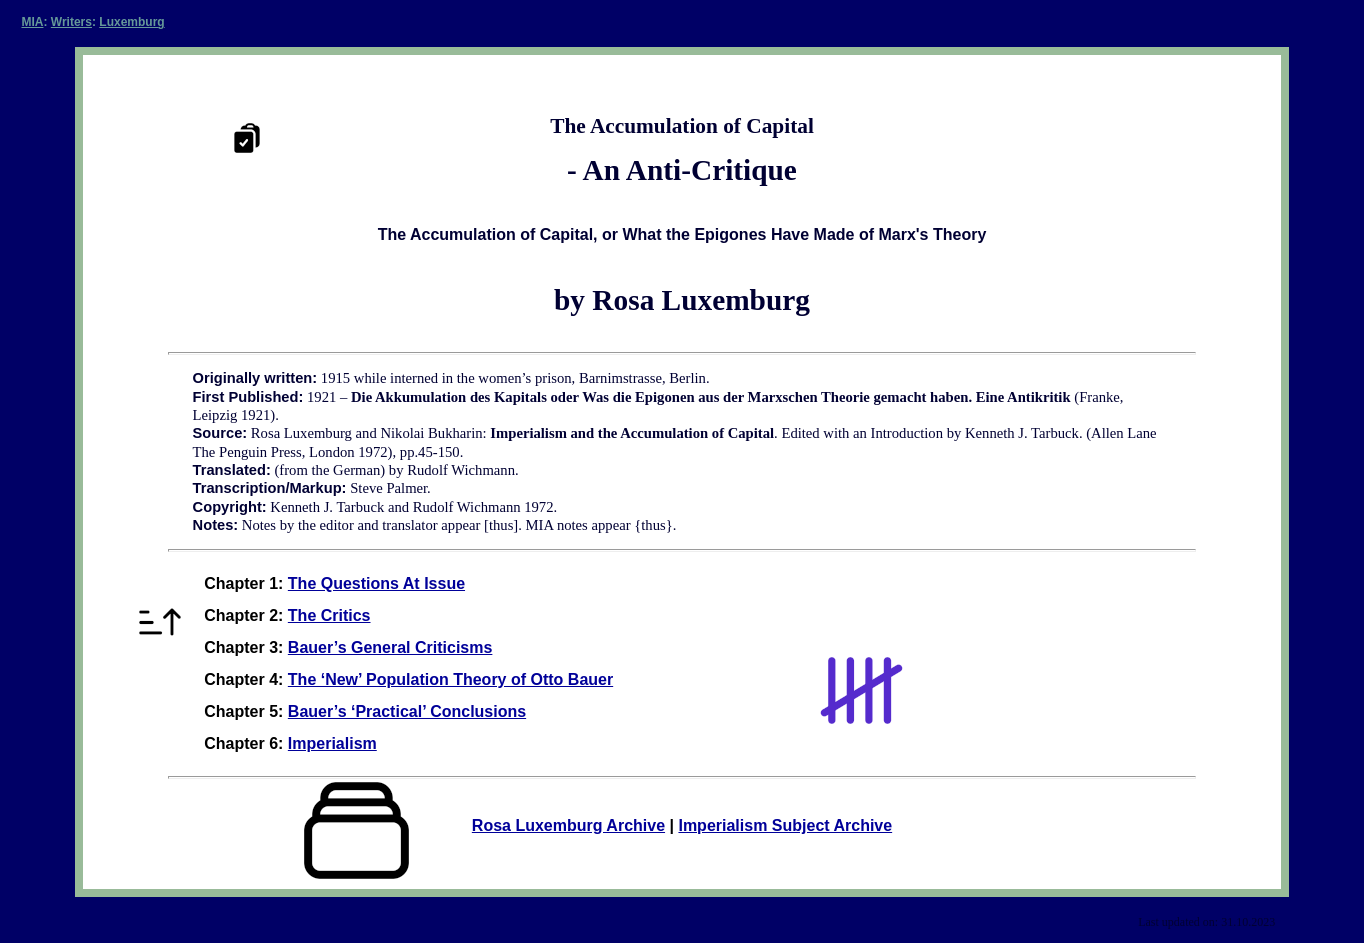 The width and height of the screenshot is (1364, 943). I want to click on indicates a count of five items, so click(861, 690).